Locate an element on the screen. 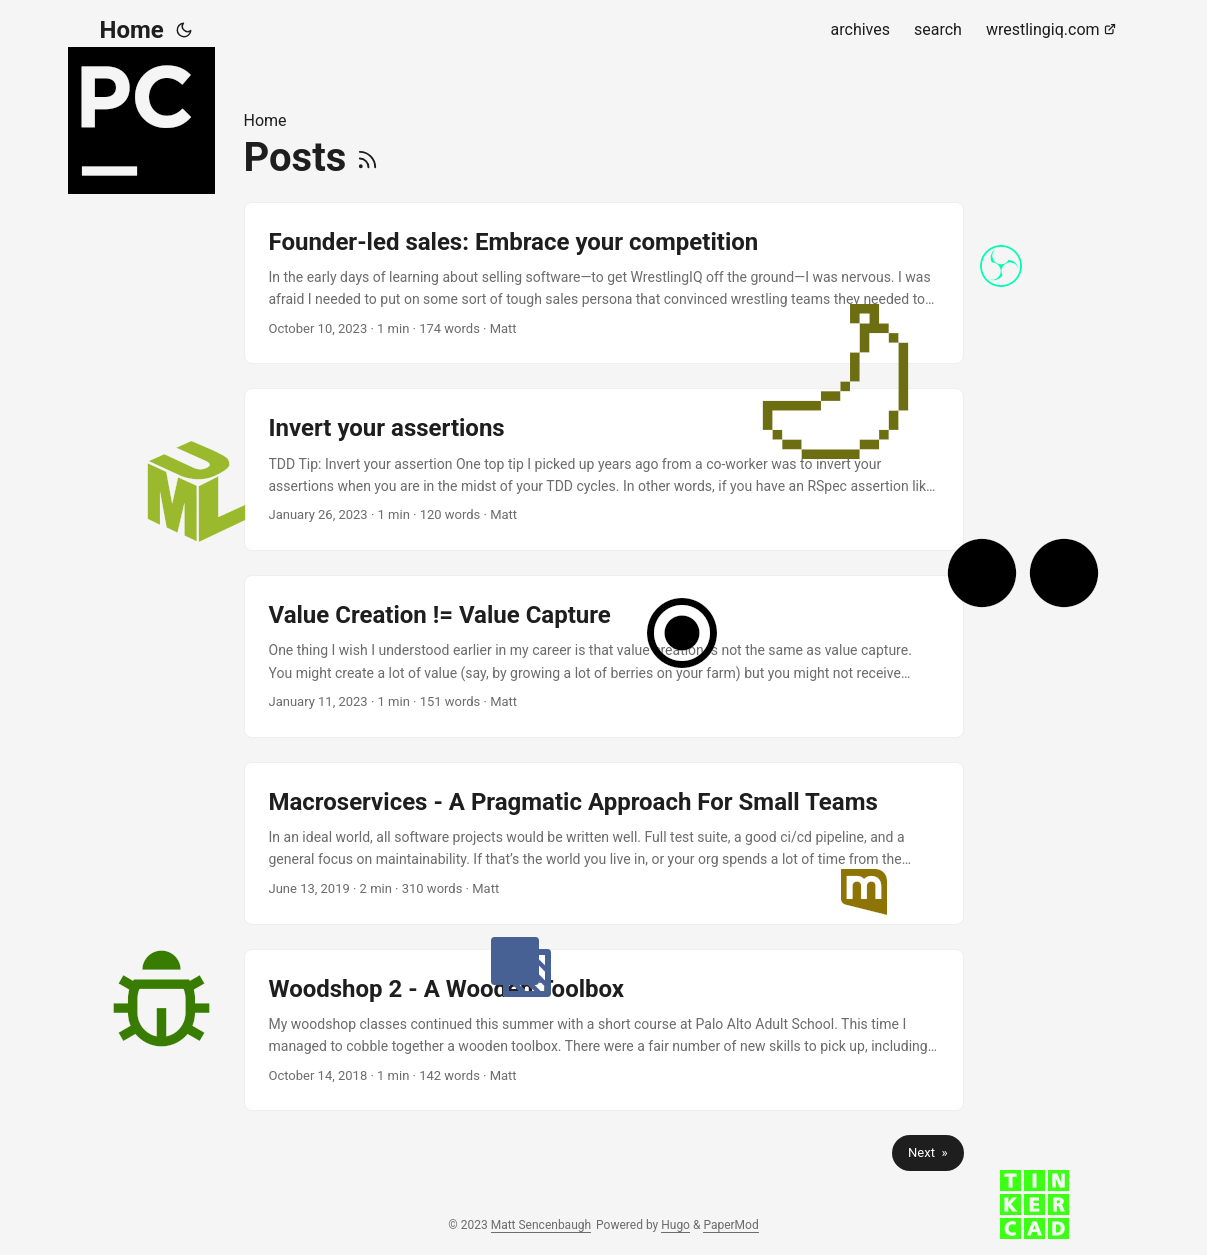 This screenshot has width=1207, height=1255. selected radio button option is located at coordinates (682, 633).